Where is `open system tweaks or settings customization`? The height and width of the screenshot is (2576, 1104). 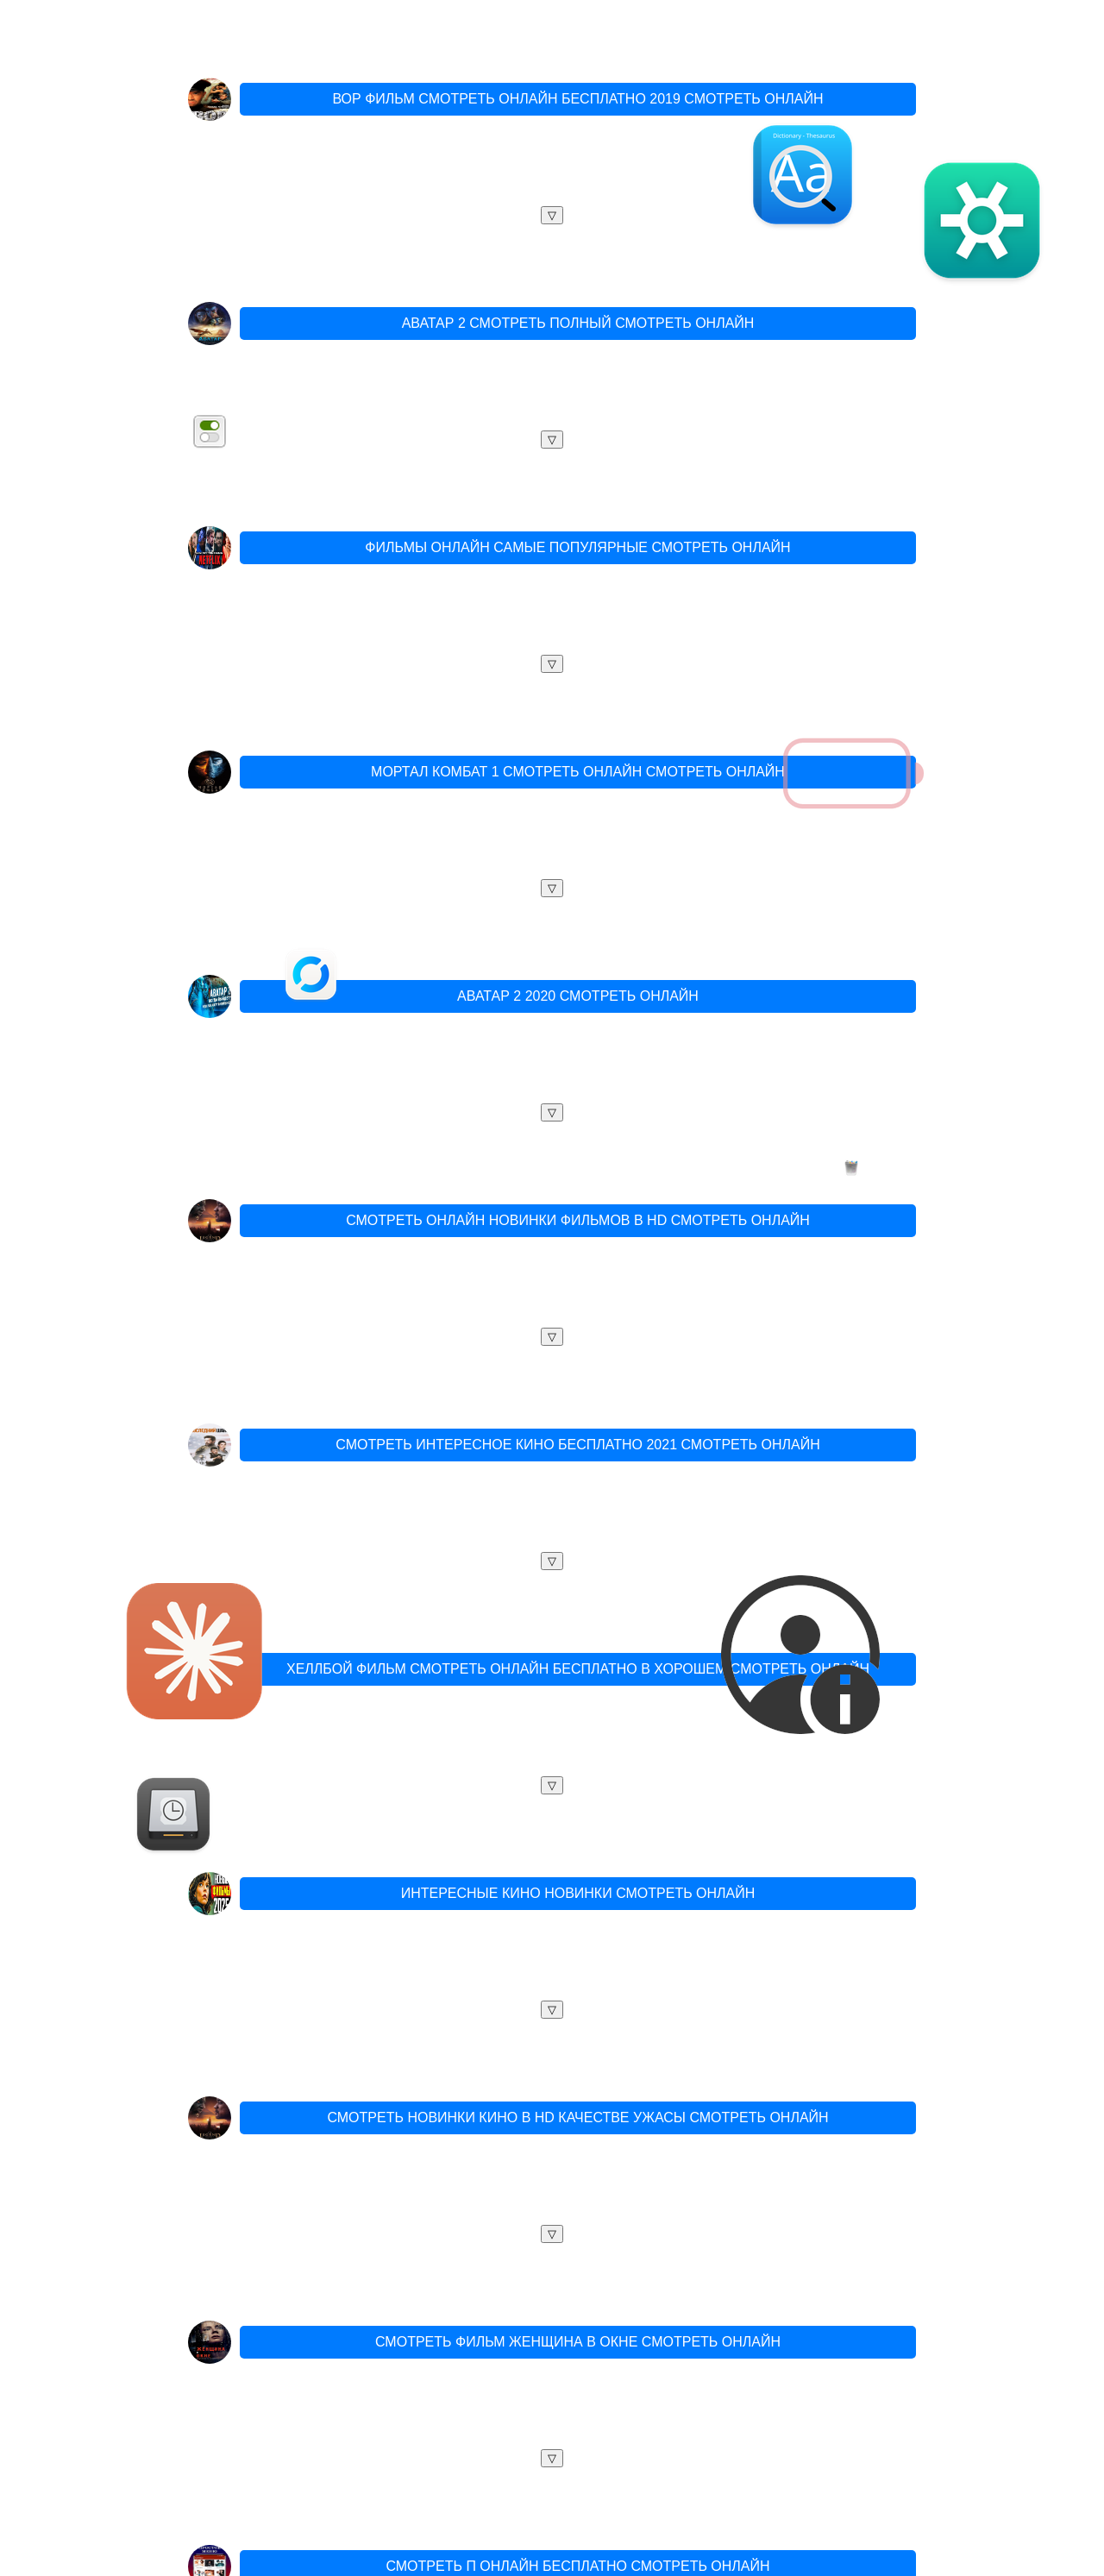
open system tweaks or settings customization is located at coordinates (210, 431).